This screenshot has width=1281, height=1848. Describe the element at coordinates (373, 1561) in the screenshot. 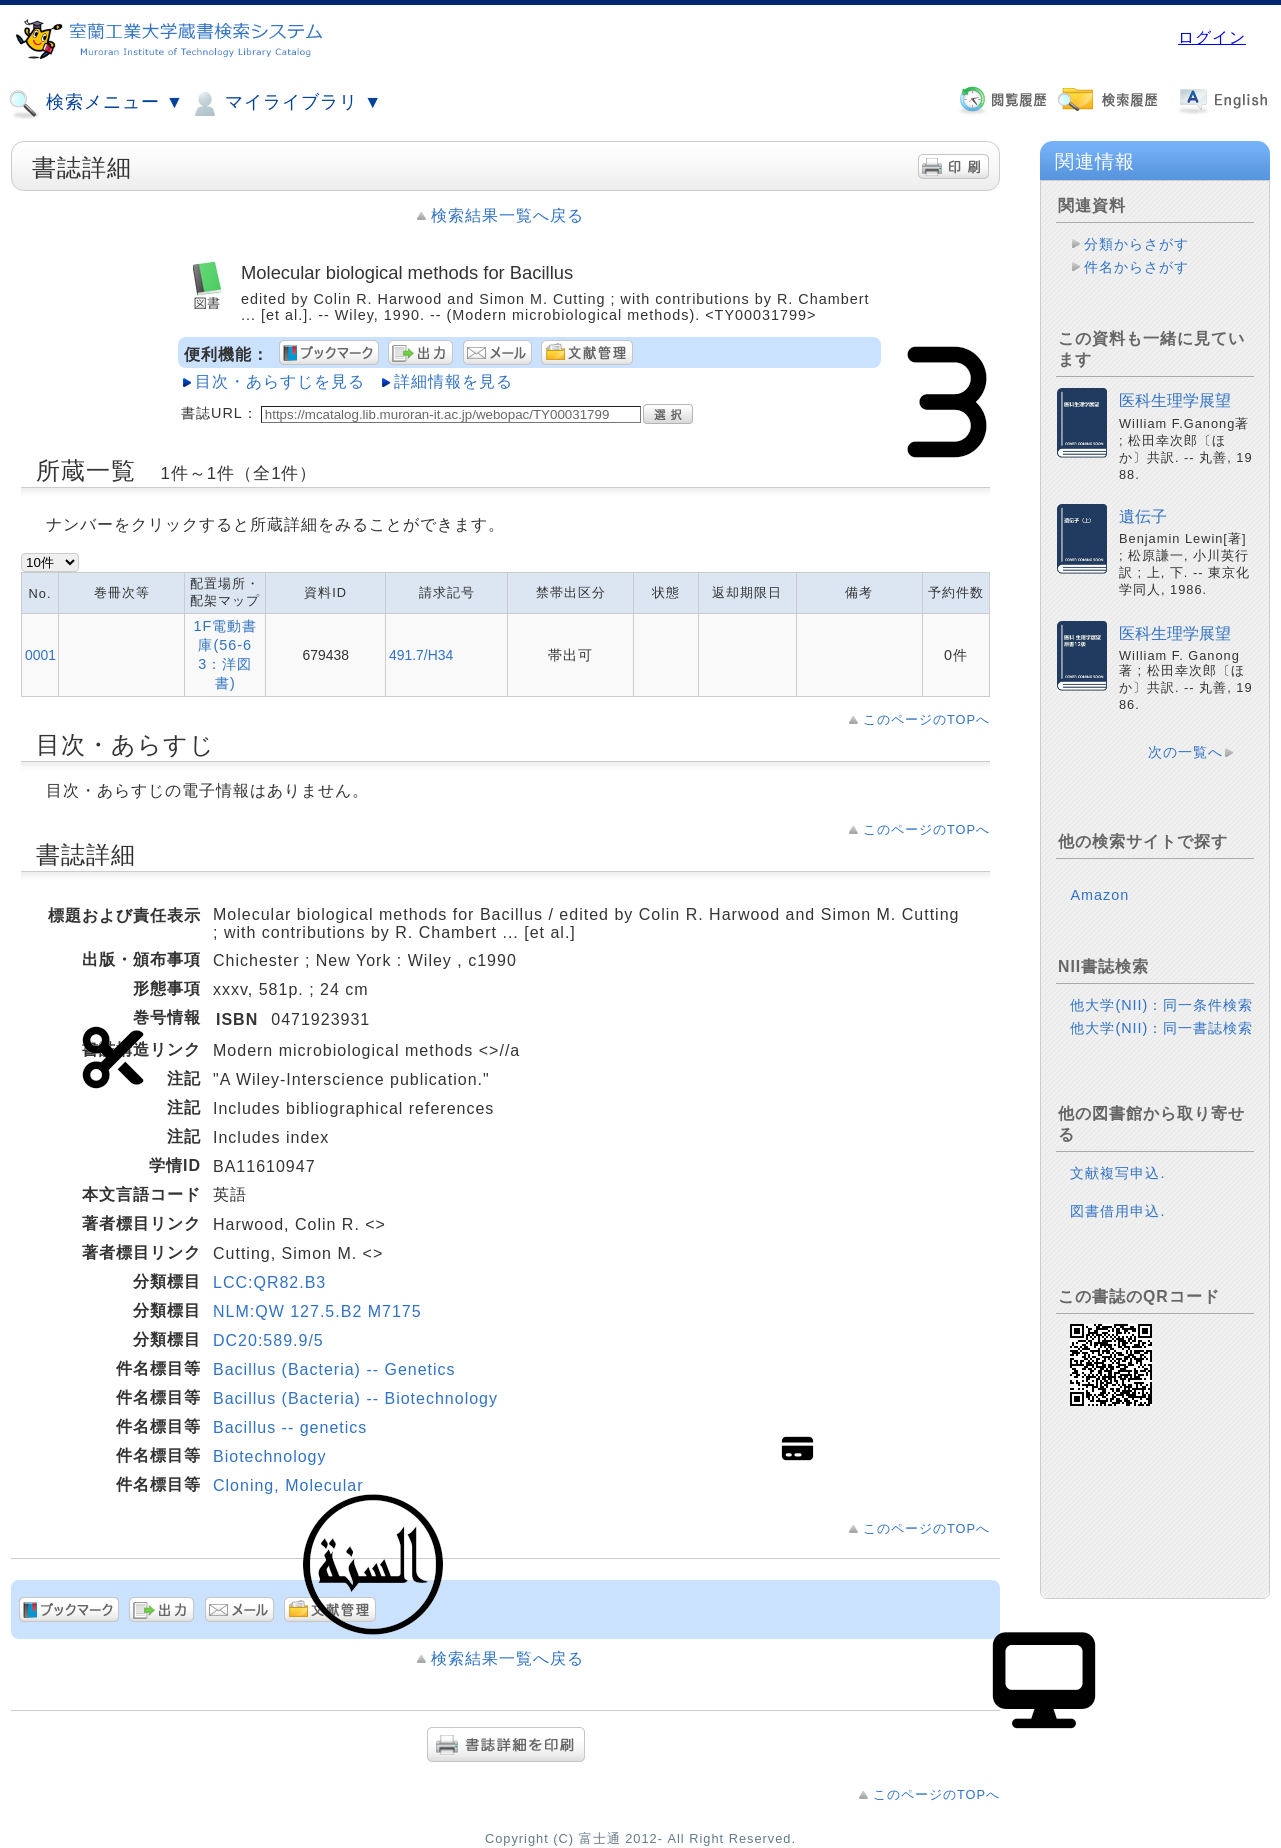

I see `US Sunnah Foundation logo` at that location.